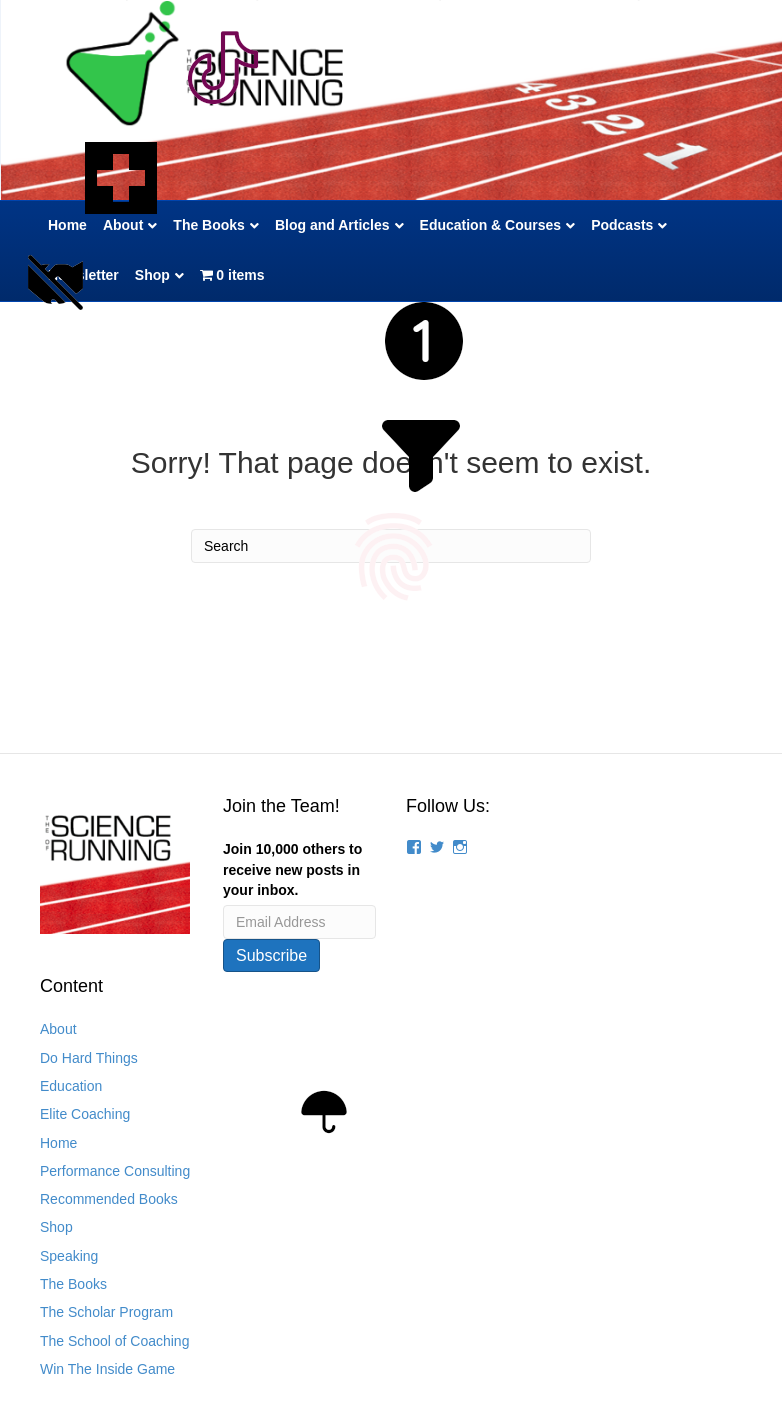 This screenshot has width=782, height=1419. What do you see at coordinates (424, 341) in the screenshot?
I see `indicates the first step in a process or sequence` at bounding box center [424, 341].